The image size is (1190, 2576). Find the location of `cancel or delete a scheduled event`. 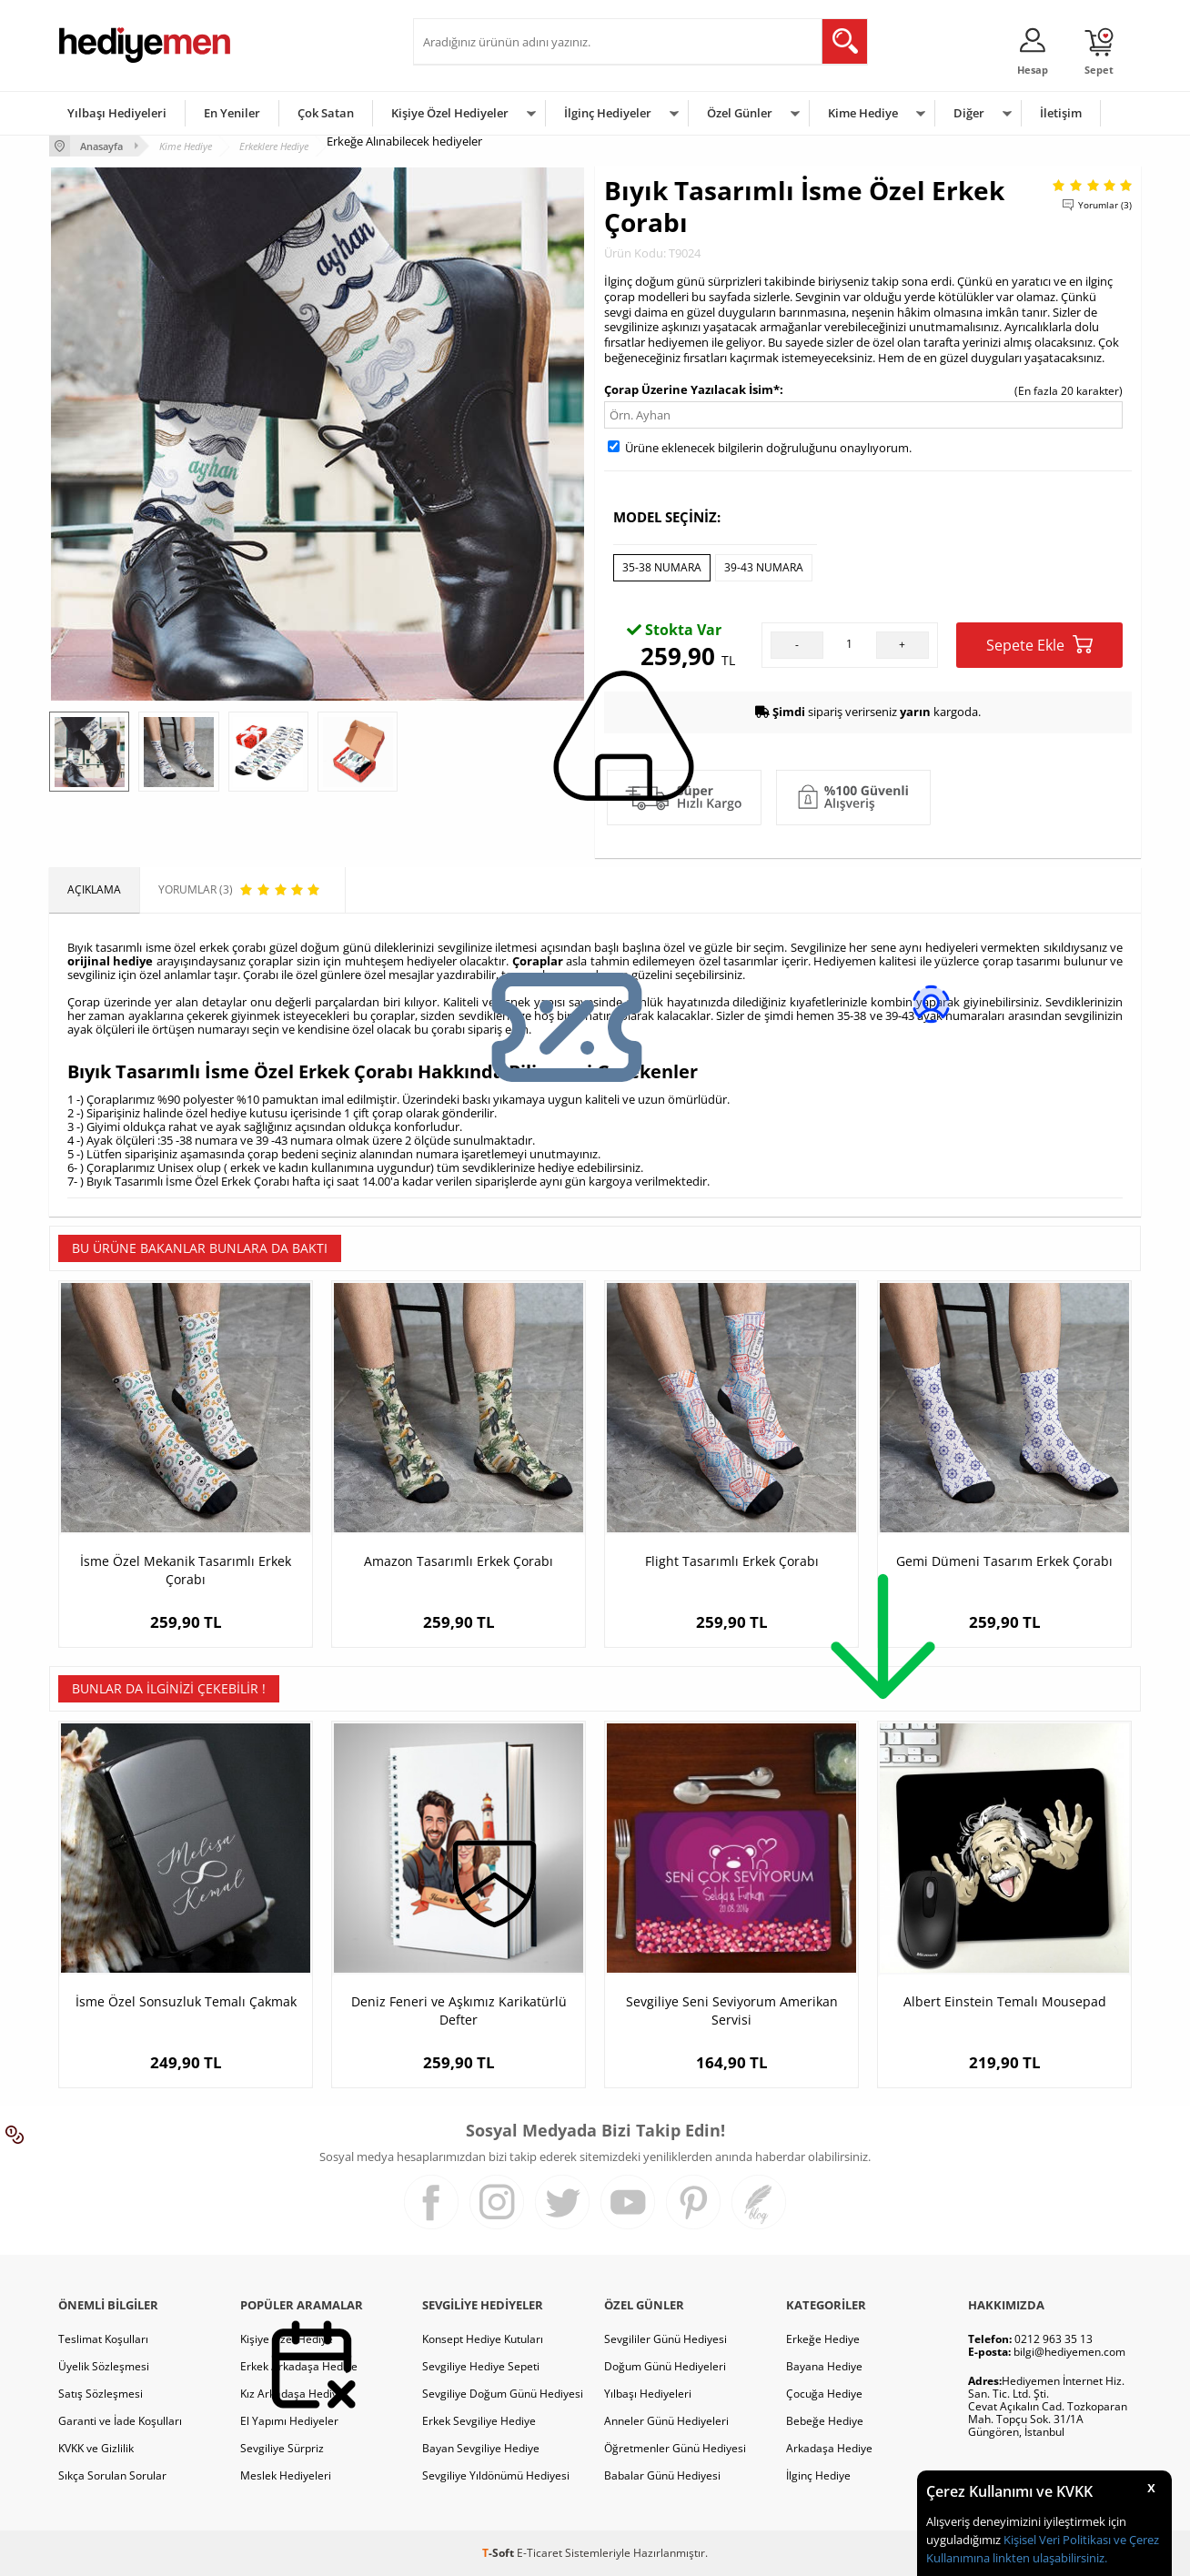

cancel or delete a scheduled event is located at coordinates (311, 2364).